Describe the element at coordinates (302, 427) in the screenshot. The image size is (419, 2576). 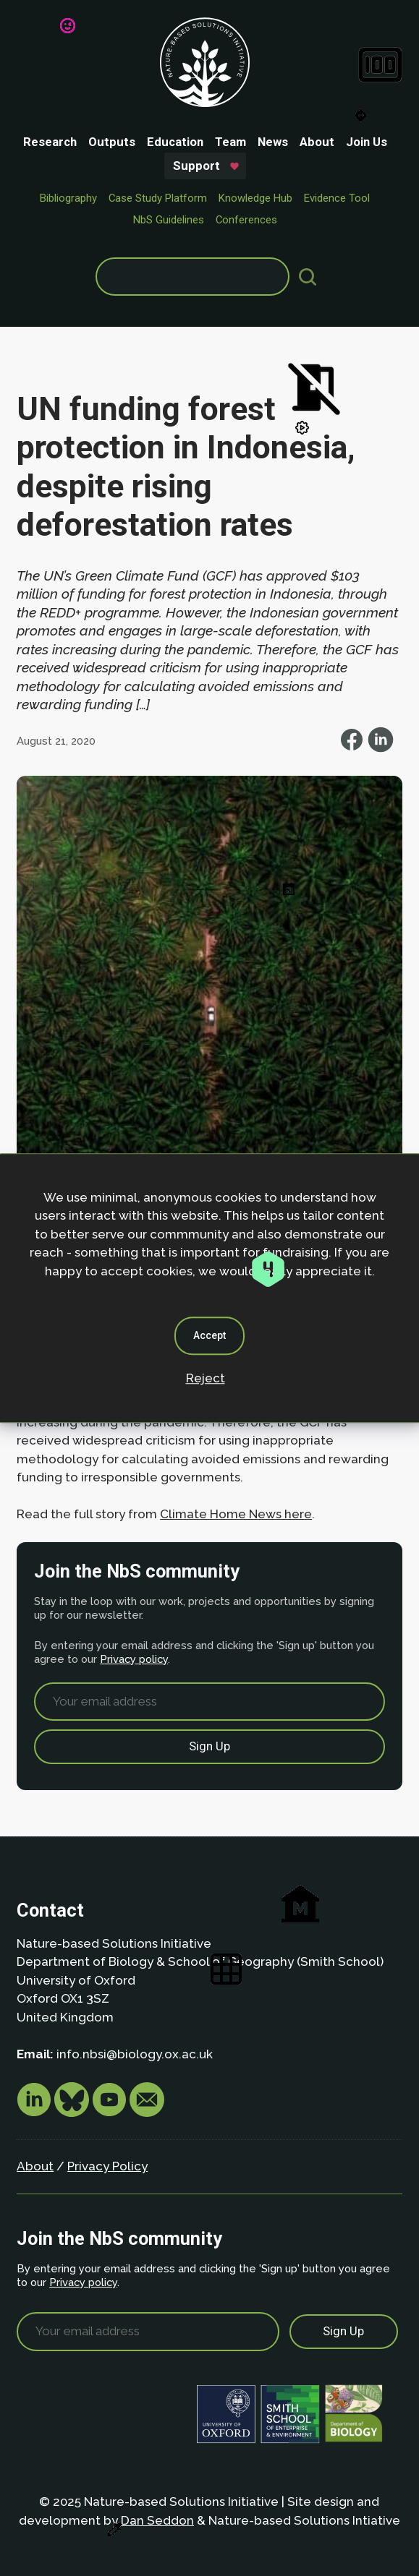
I see `configure automation settings` at that location.